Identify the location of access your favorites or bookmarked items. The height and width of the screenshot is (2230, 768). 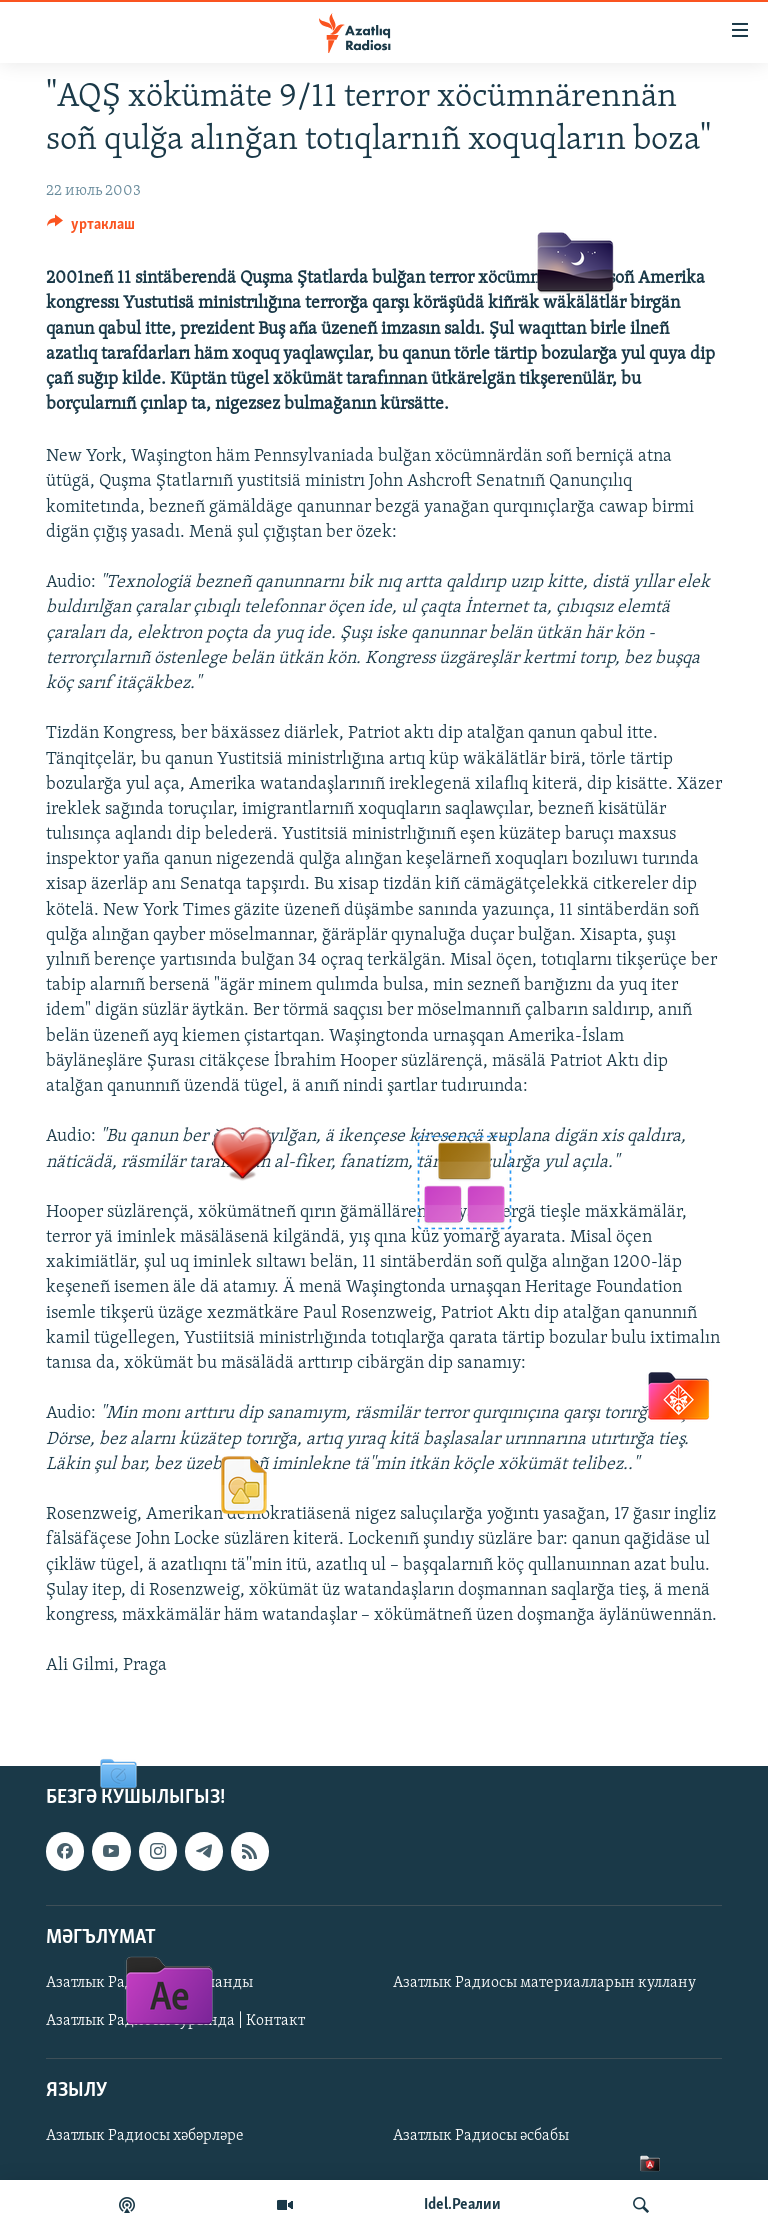
(242, 1149).